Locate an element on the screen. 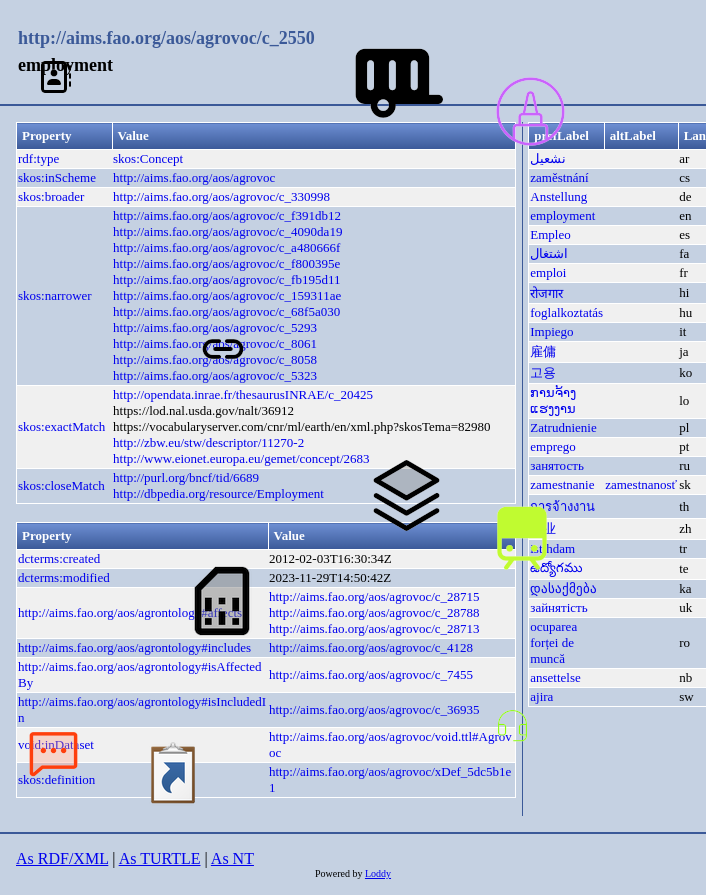  clipboard containing a shortcut or alias is located at coordinates (173, 773).